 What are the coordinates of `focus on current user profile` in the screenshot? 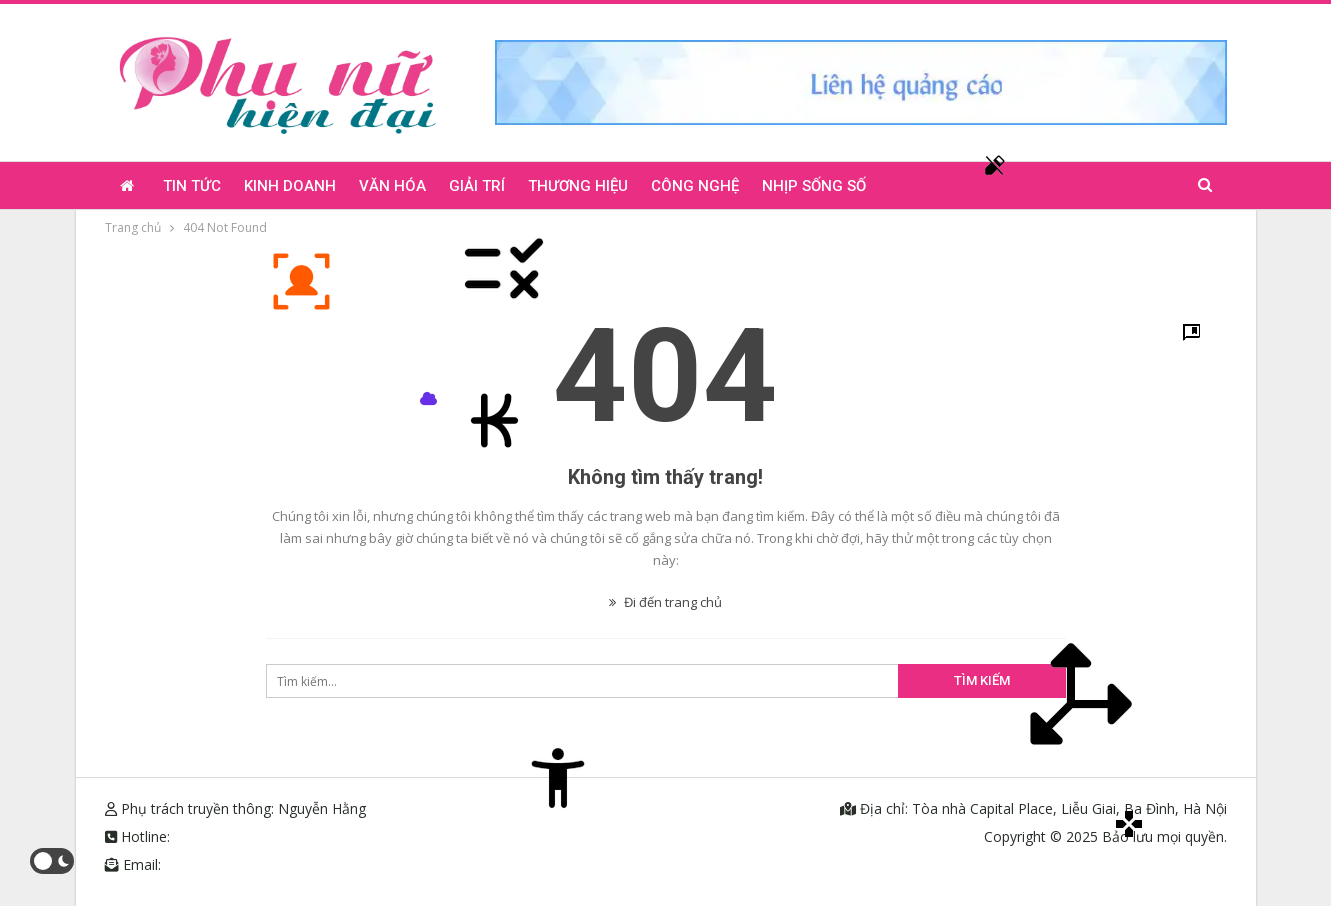 It's located at (301, 281).